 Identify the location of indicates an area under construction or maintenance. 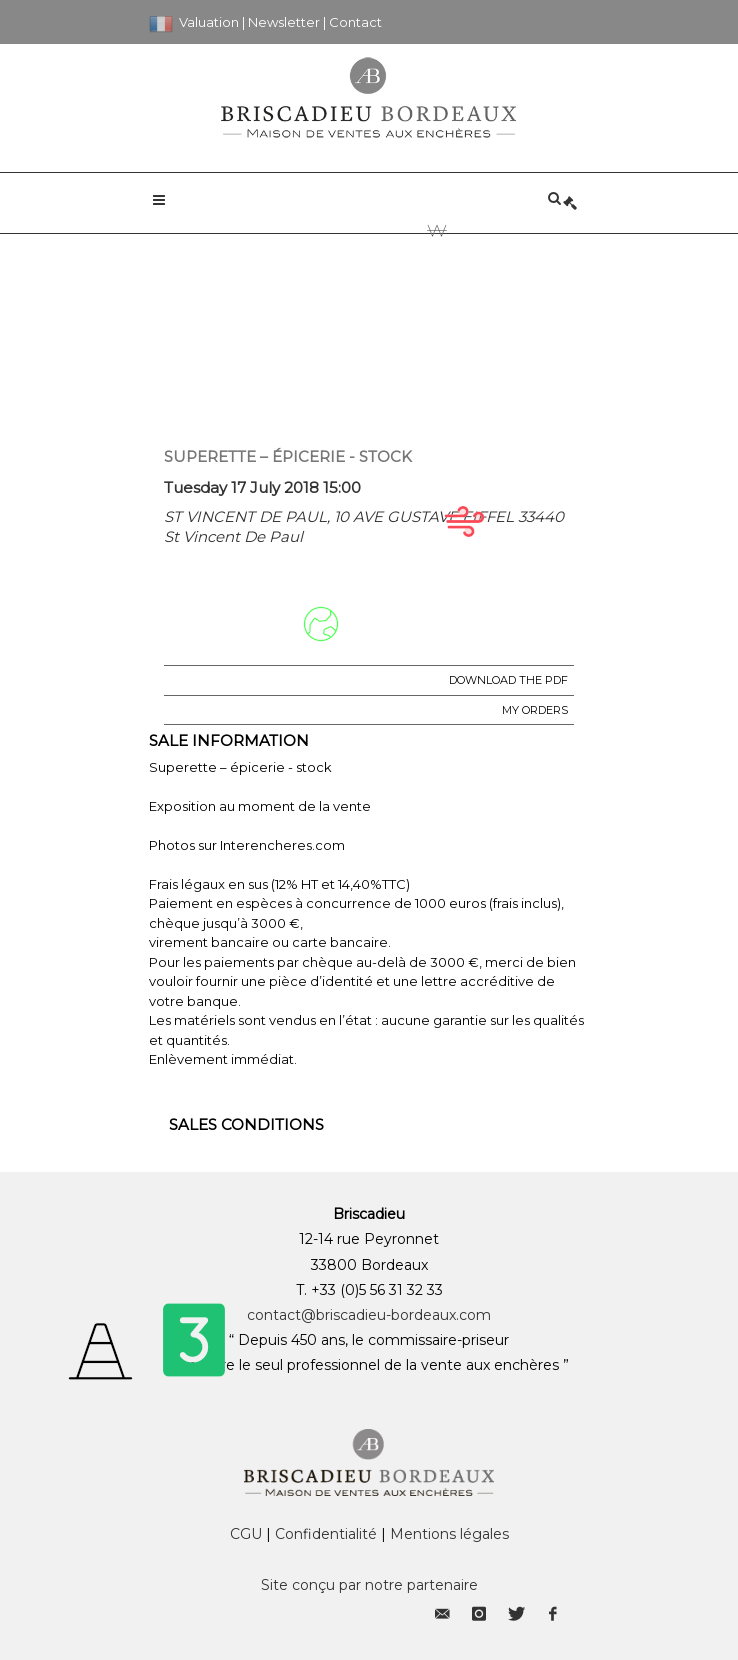
(100, 1352).